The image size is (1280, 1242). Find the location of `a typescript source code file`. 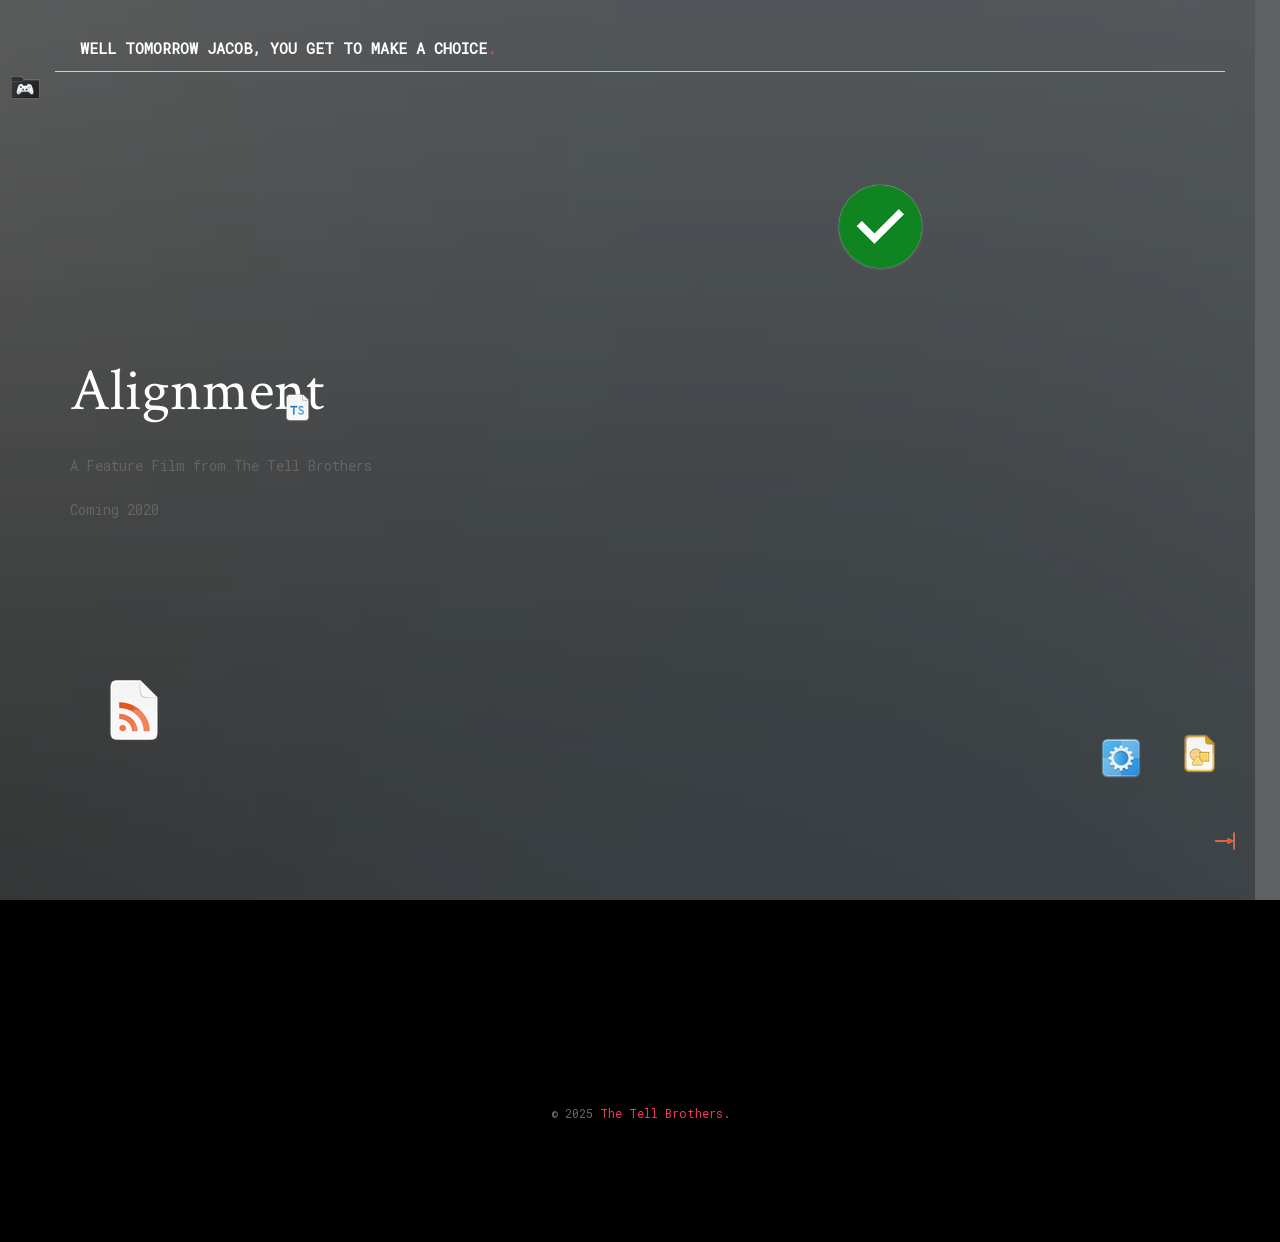

a typescript source code file is located at coordinates (297, 407).